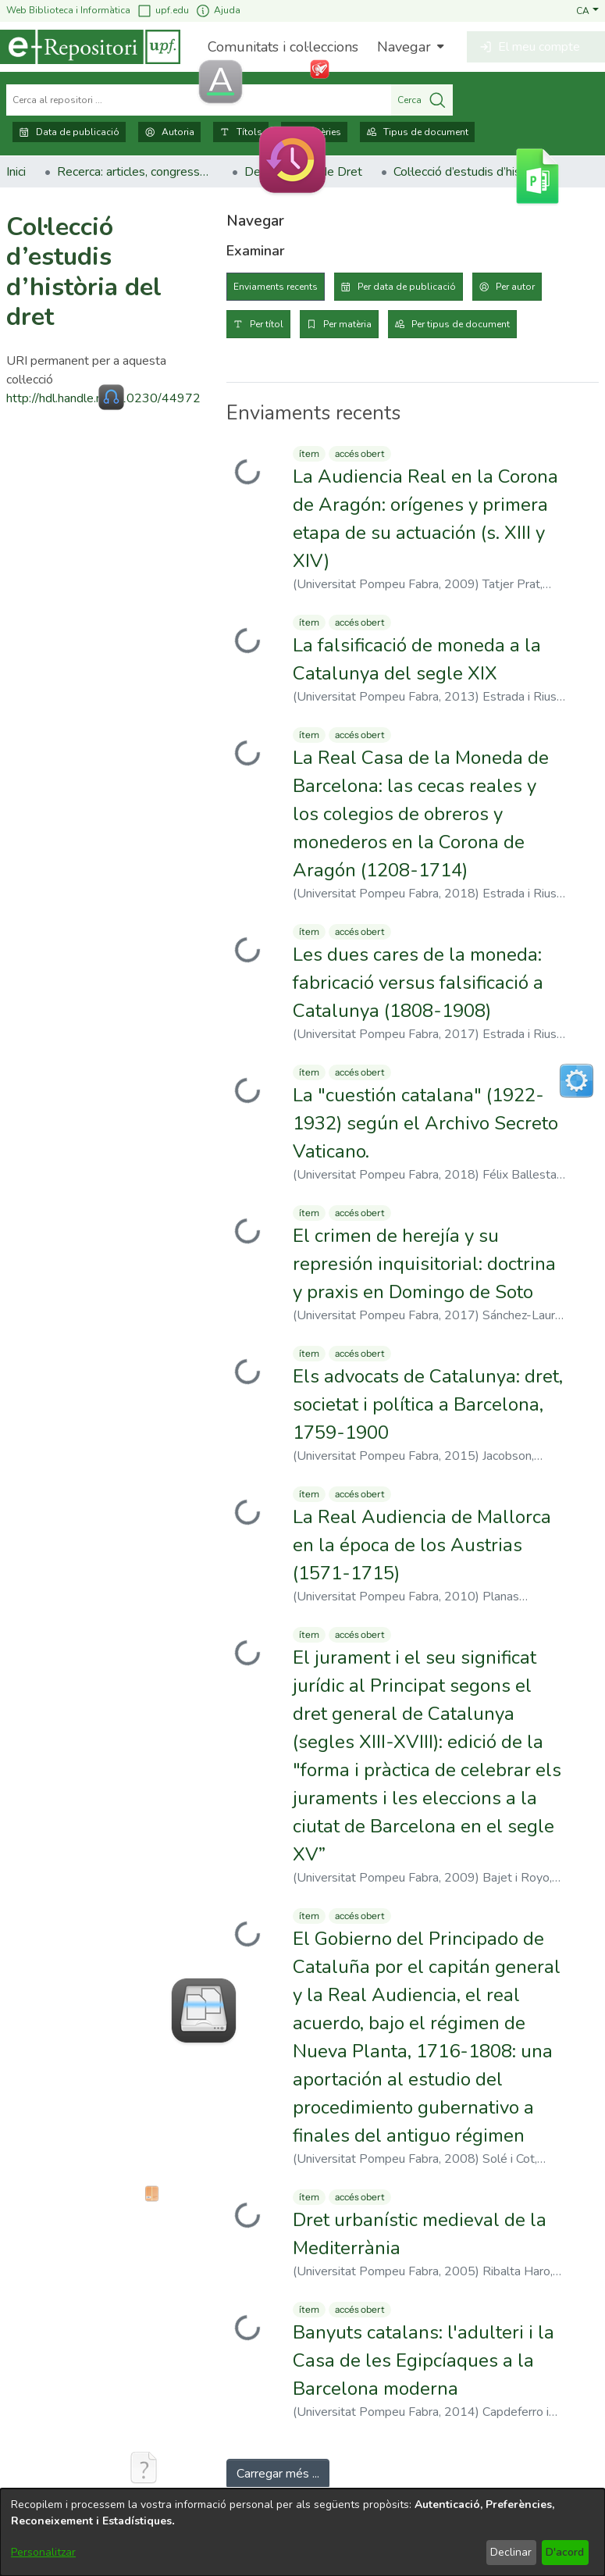 The image size is (605, 2576). Describe the element at coordinates (537, 176) in the screenshot. I see `a microsoft publisher document file` at that location.